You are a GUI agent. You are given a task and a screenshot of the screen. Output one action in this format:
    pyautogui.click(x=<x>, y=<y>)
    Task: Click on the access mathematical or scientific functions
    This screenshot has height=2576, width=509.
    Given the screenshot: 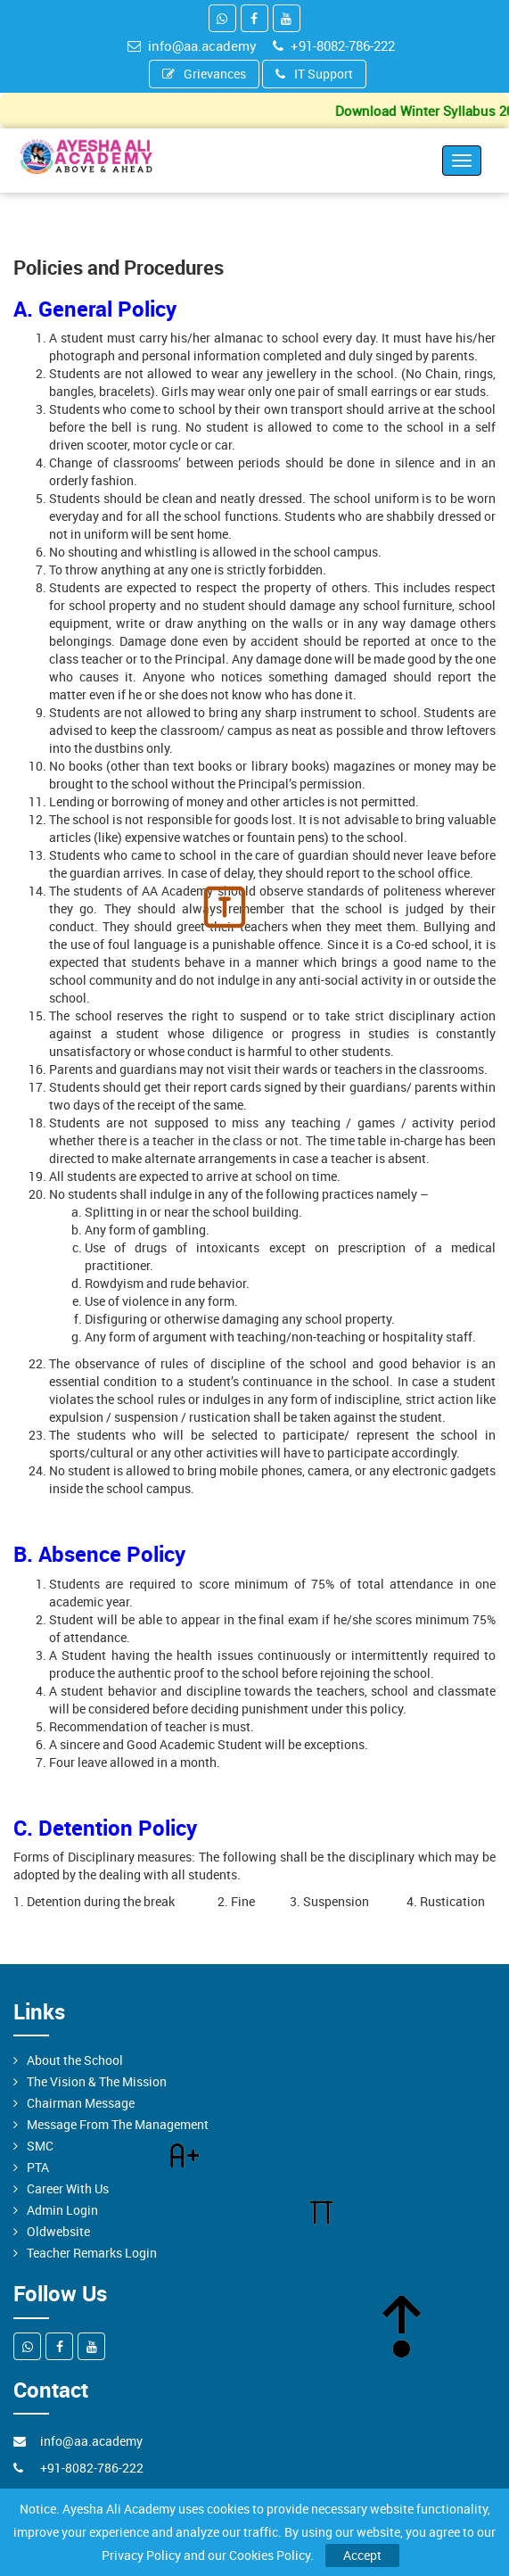 What is the action you would take?
    pyautogui.click(x=321, y=2212)
    